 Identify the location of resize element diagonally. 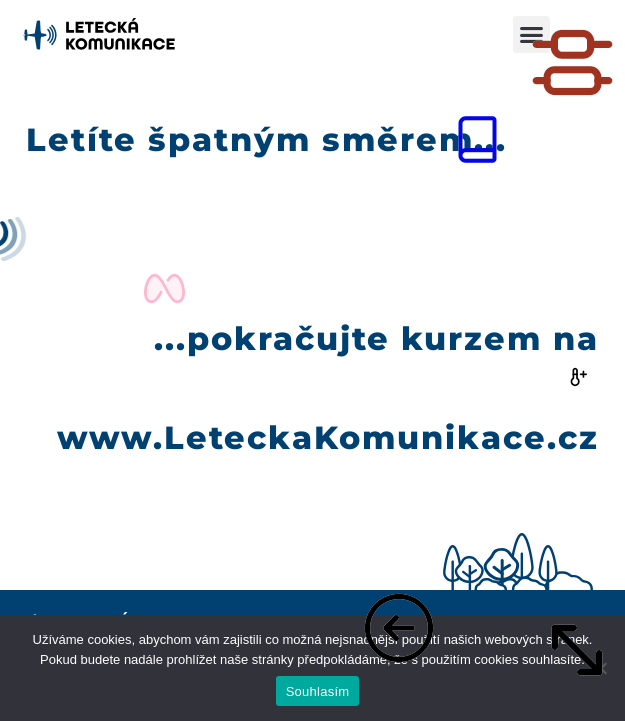
(577, 650).